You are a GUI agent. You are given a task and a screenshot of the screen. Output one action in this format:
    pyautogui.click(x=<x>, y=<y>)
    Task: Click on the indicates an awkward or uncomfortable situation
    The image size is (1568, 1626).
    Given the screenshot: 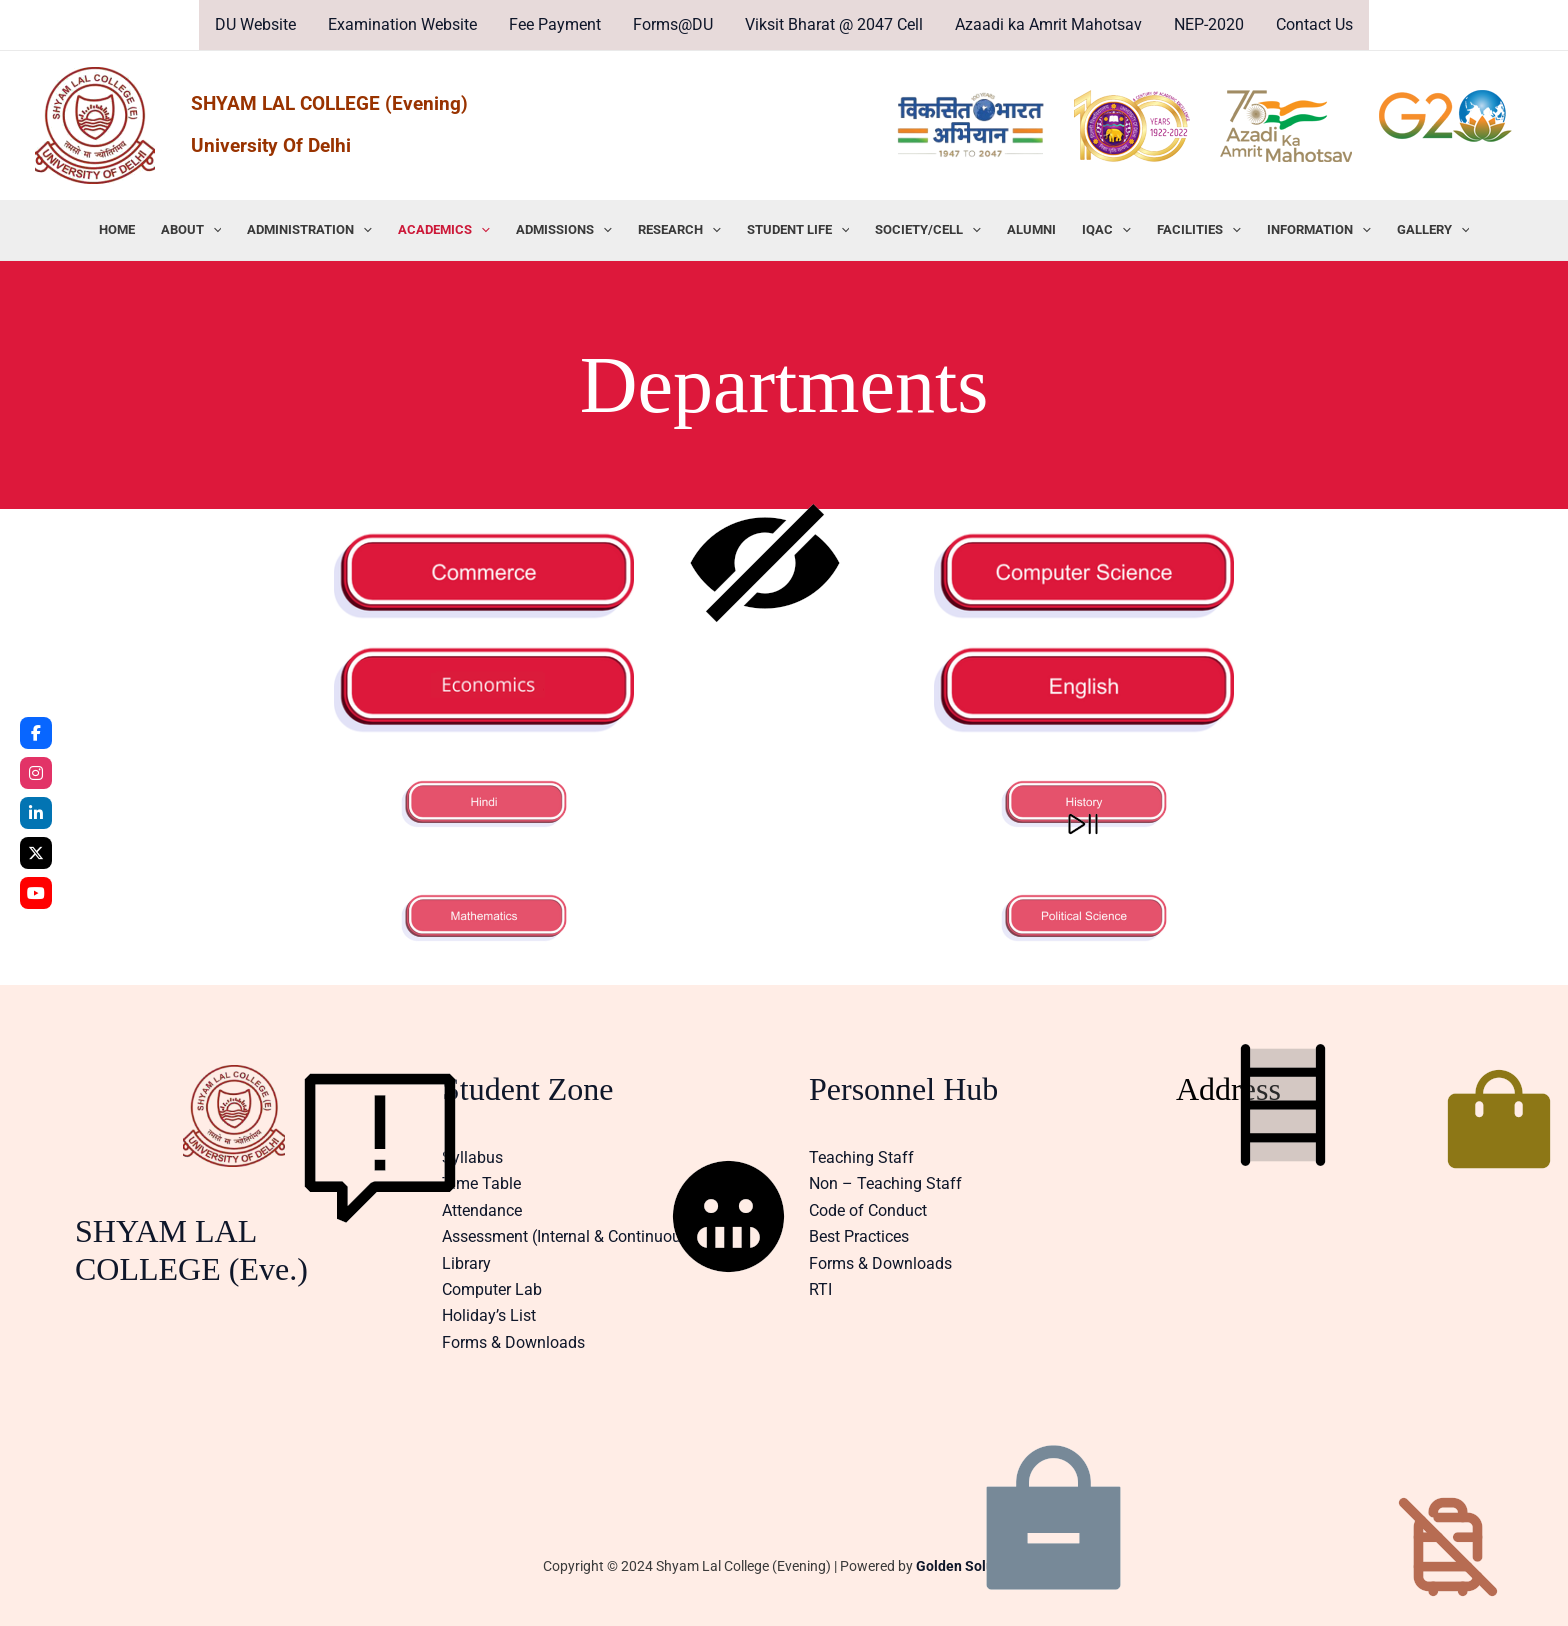 What is the action you would take?
    pyautogui.click(x=728, y=1216)
    